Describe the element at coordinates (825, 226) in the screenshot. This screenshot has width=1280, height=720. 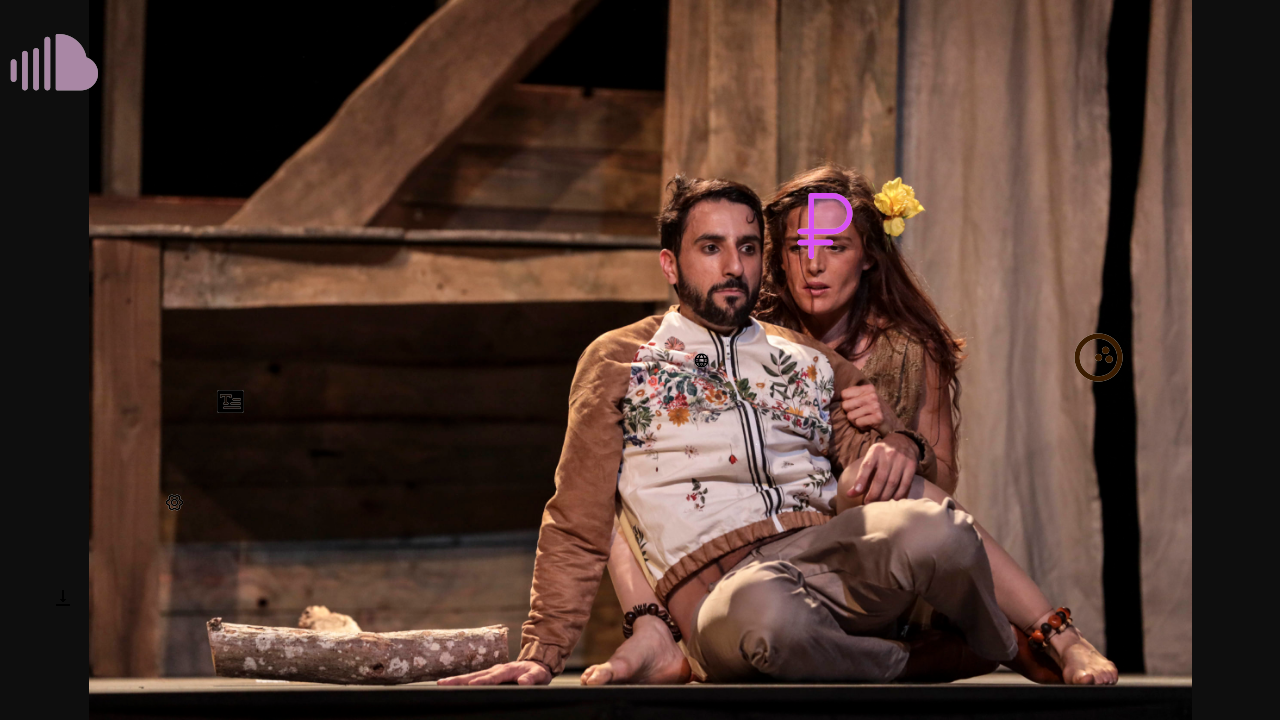
I see `view price in russian rubles` at that location.